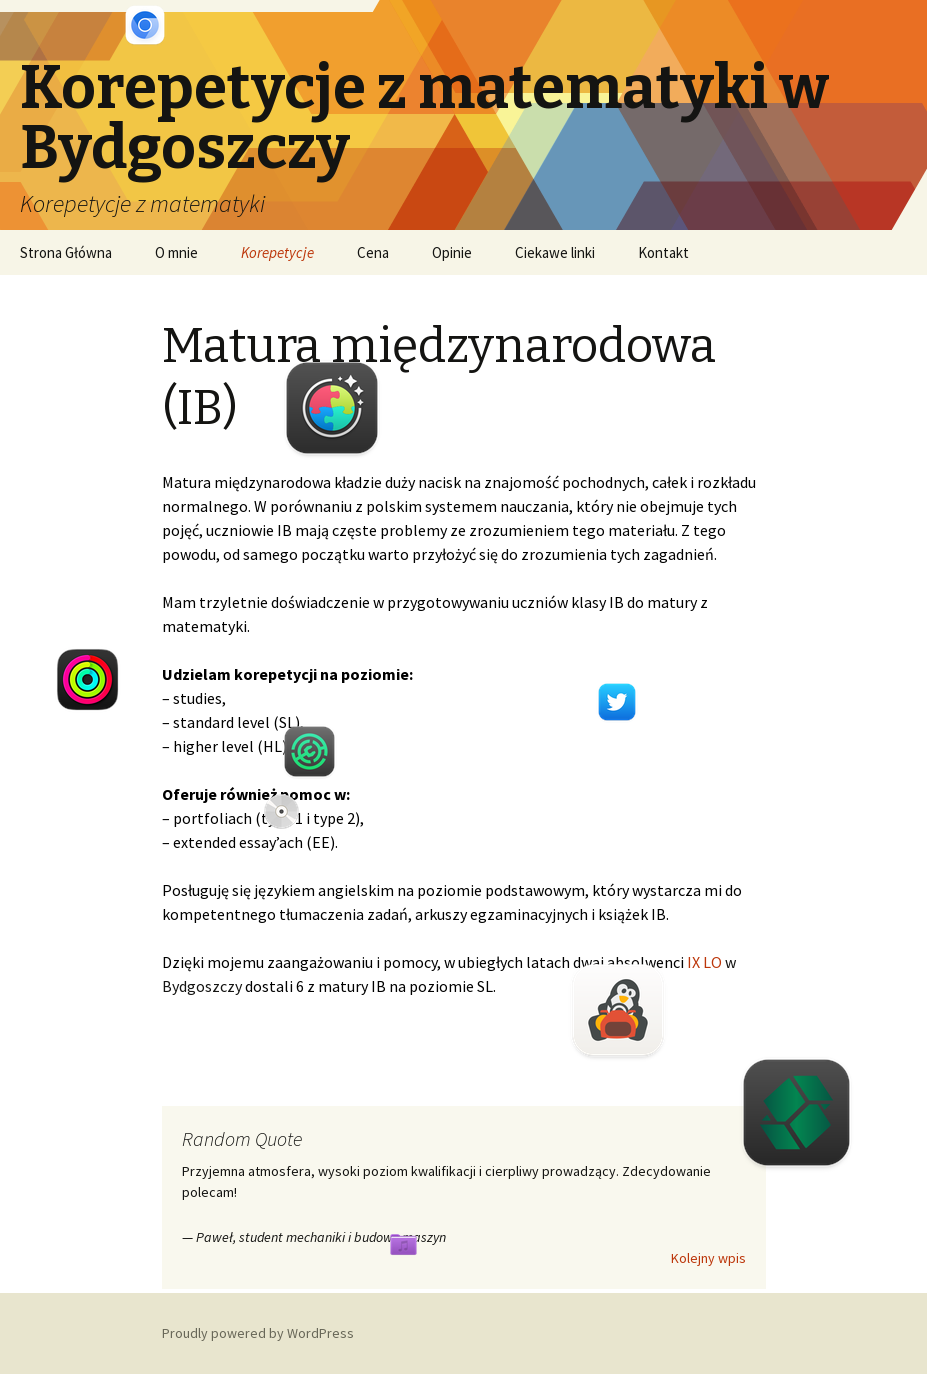  Describe the element at coordinates (618, 1010) in the screenshot. I see `launch supertuxkart racing game` at that location.